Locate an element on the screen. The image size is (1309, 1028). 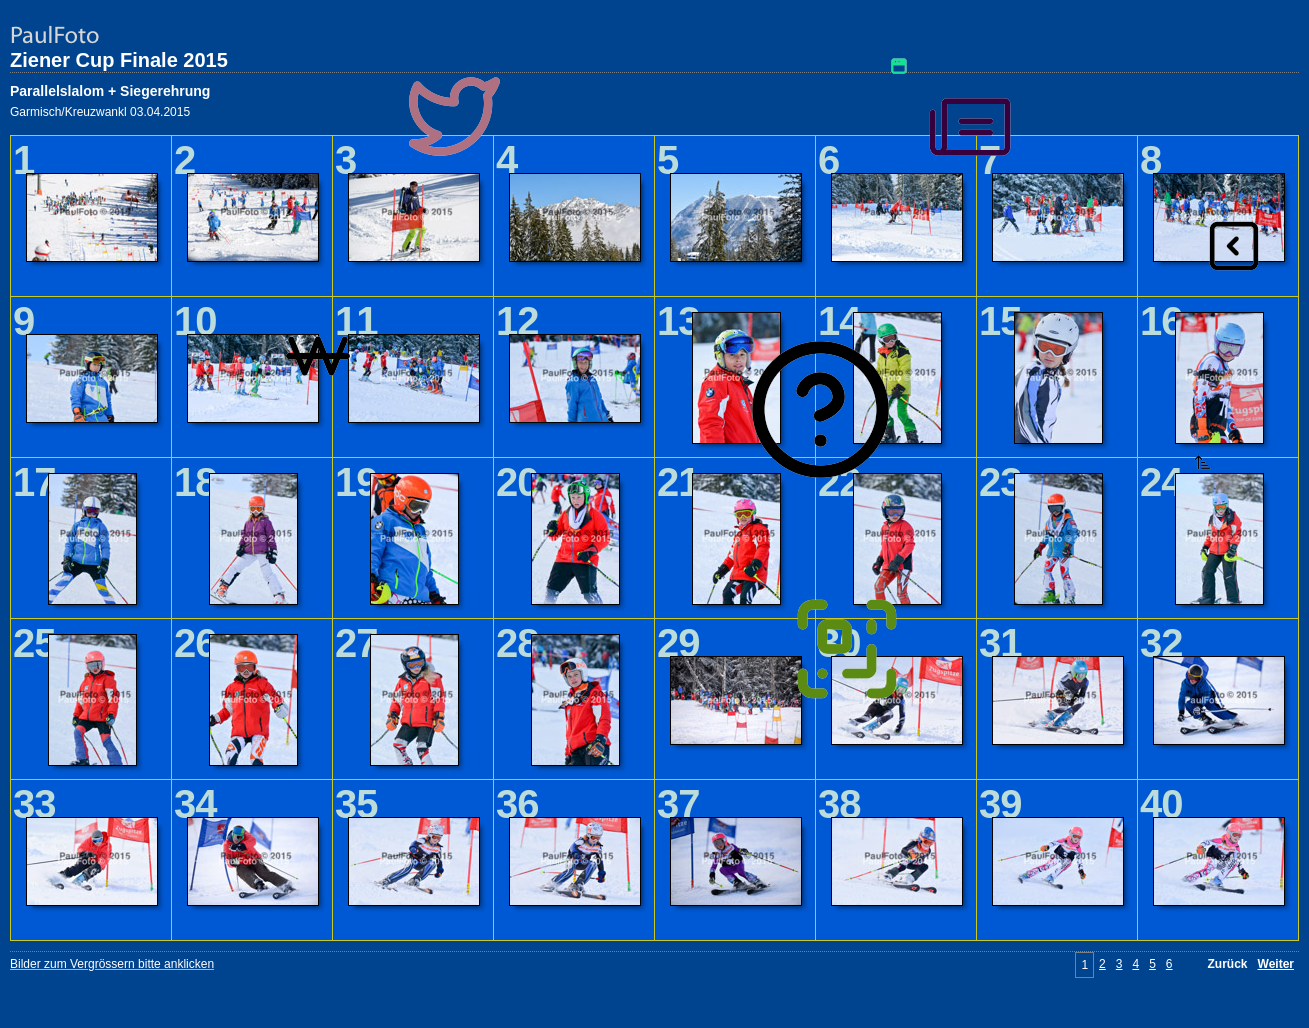
sort items in ascending order is located at coordinates (1202, 462).